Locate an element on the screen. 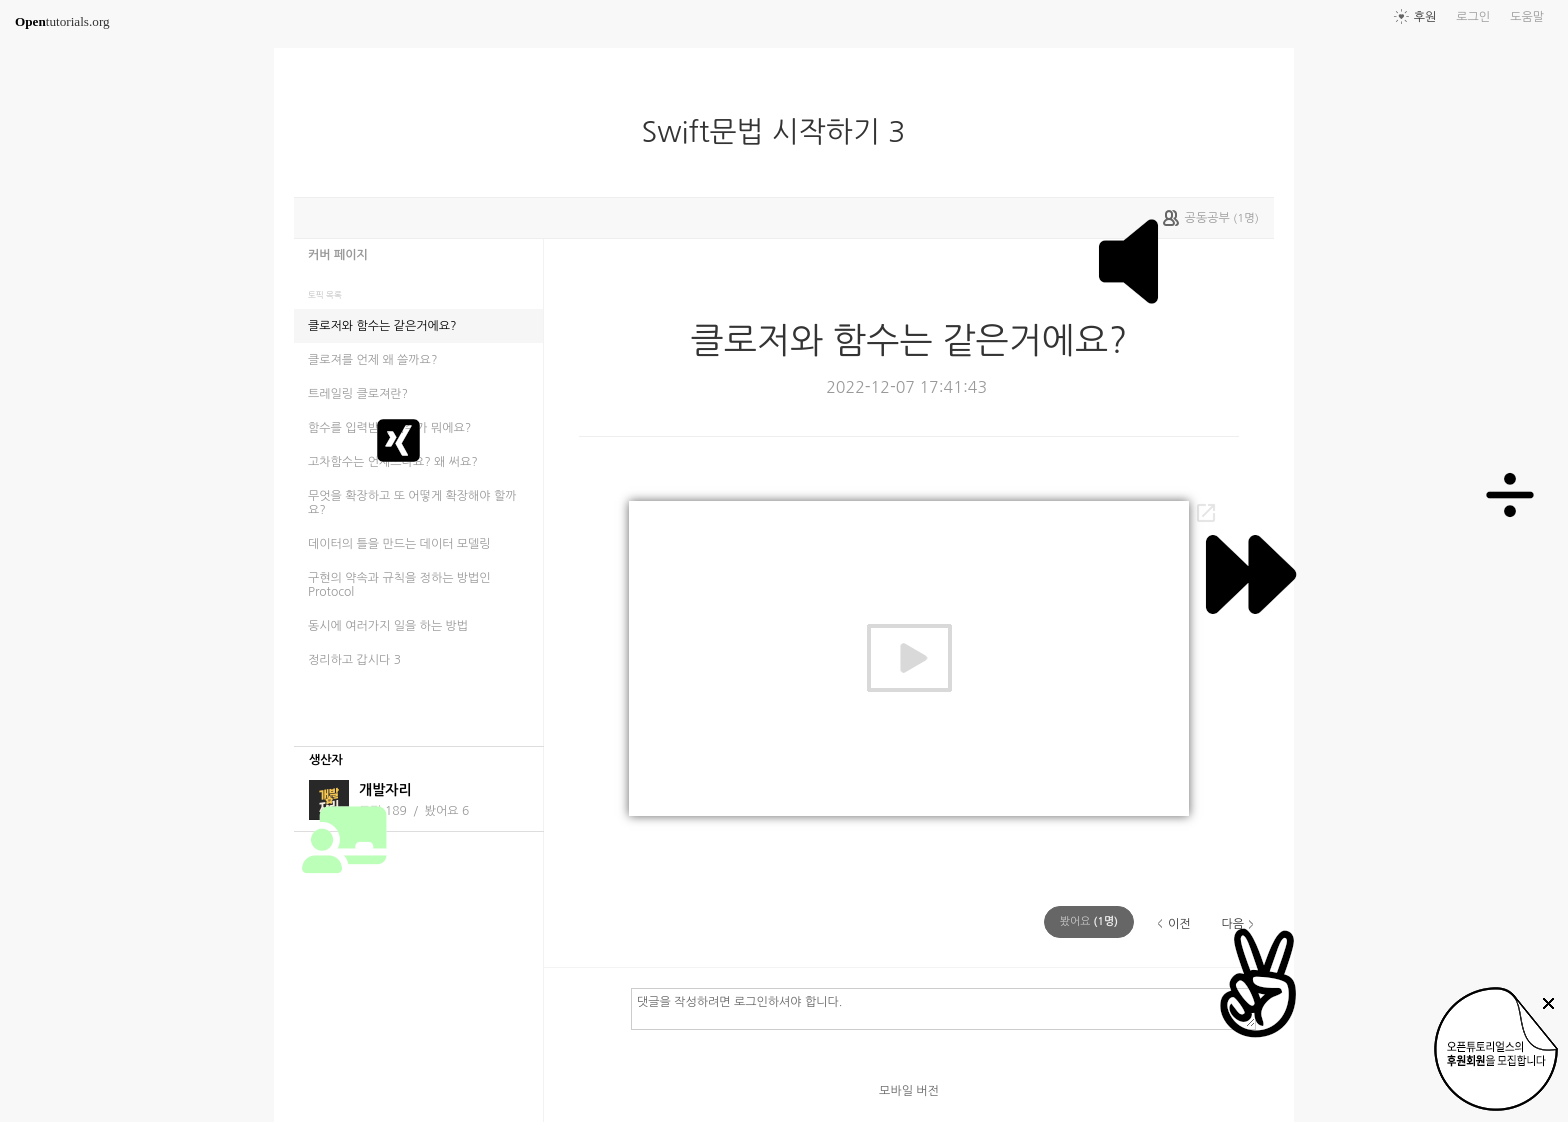 This screenshot has height=1122, width=1568. visit angellist profile or website is located at coordinates (1258, 983).